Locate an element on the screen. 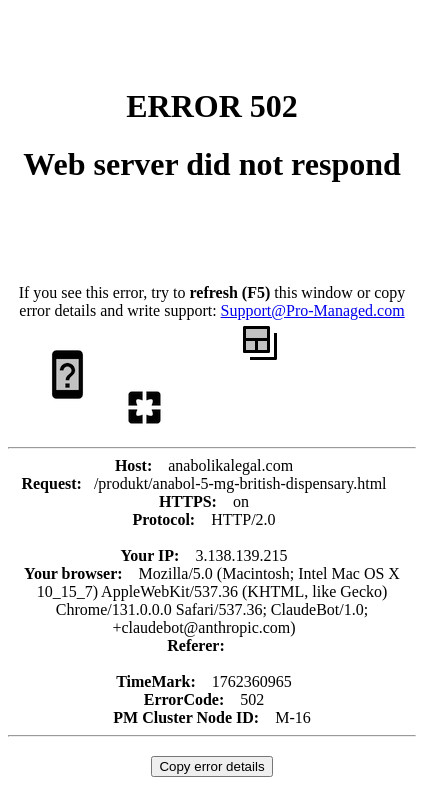 The width and height of the screenshot is (424, 812). create a backup copy of table data is located at coordinates (260, 343).